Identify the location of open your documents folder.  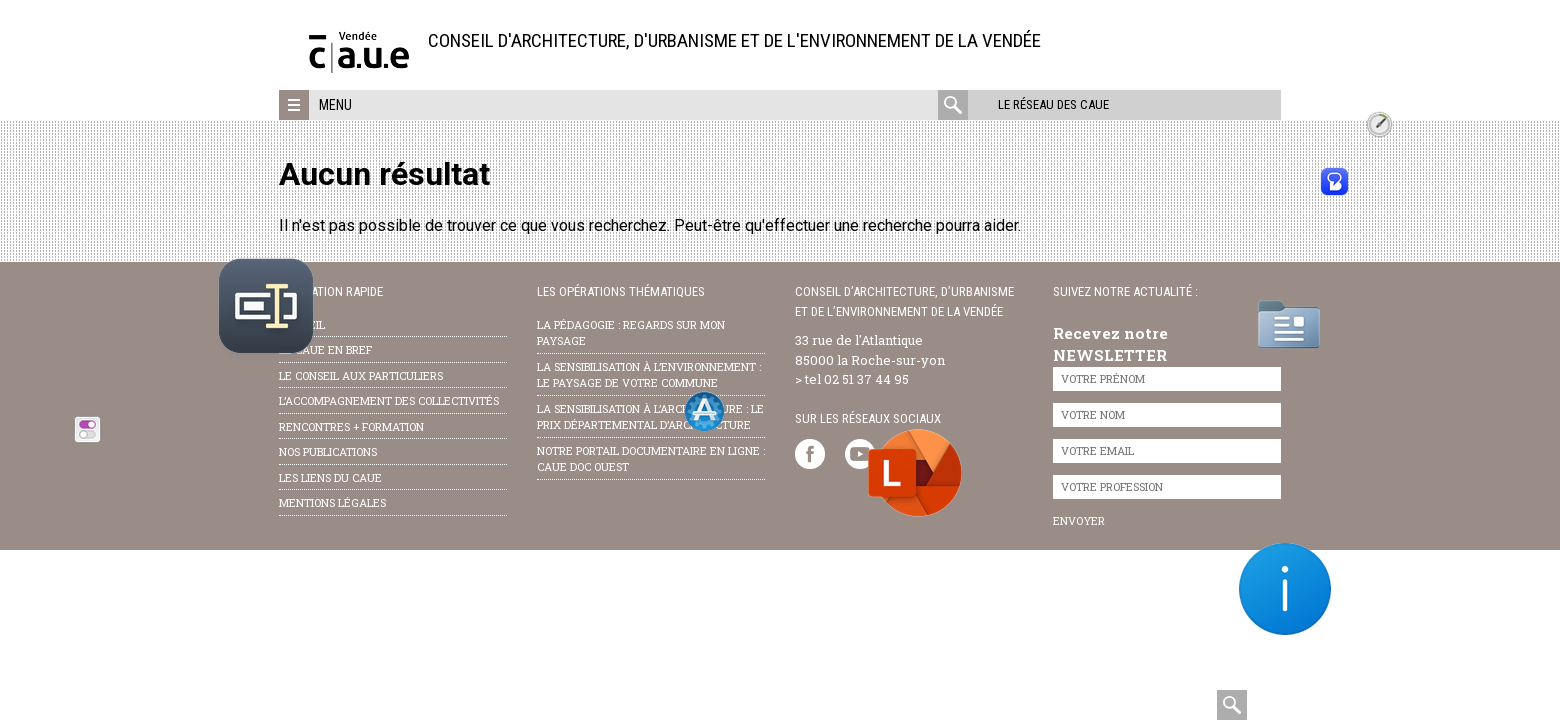
(1289, 326).